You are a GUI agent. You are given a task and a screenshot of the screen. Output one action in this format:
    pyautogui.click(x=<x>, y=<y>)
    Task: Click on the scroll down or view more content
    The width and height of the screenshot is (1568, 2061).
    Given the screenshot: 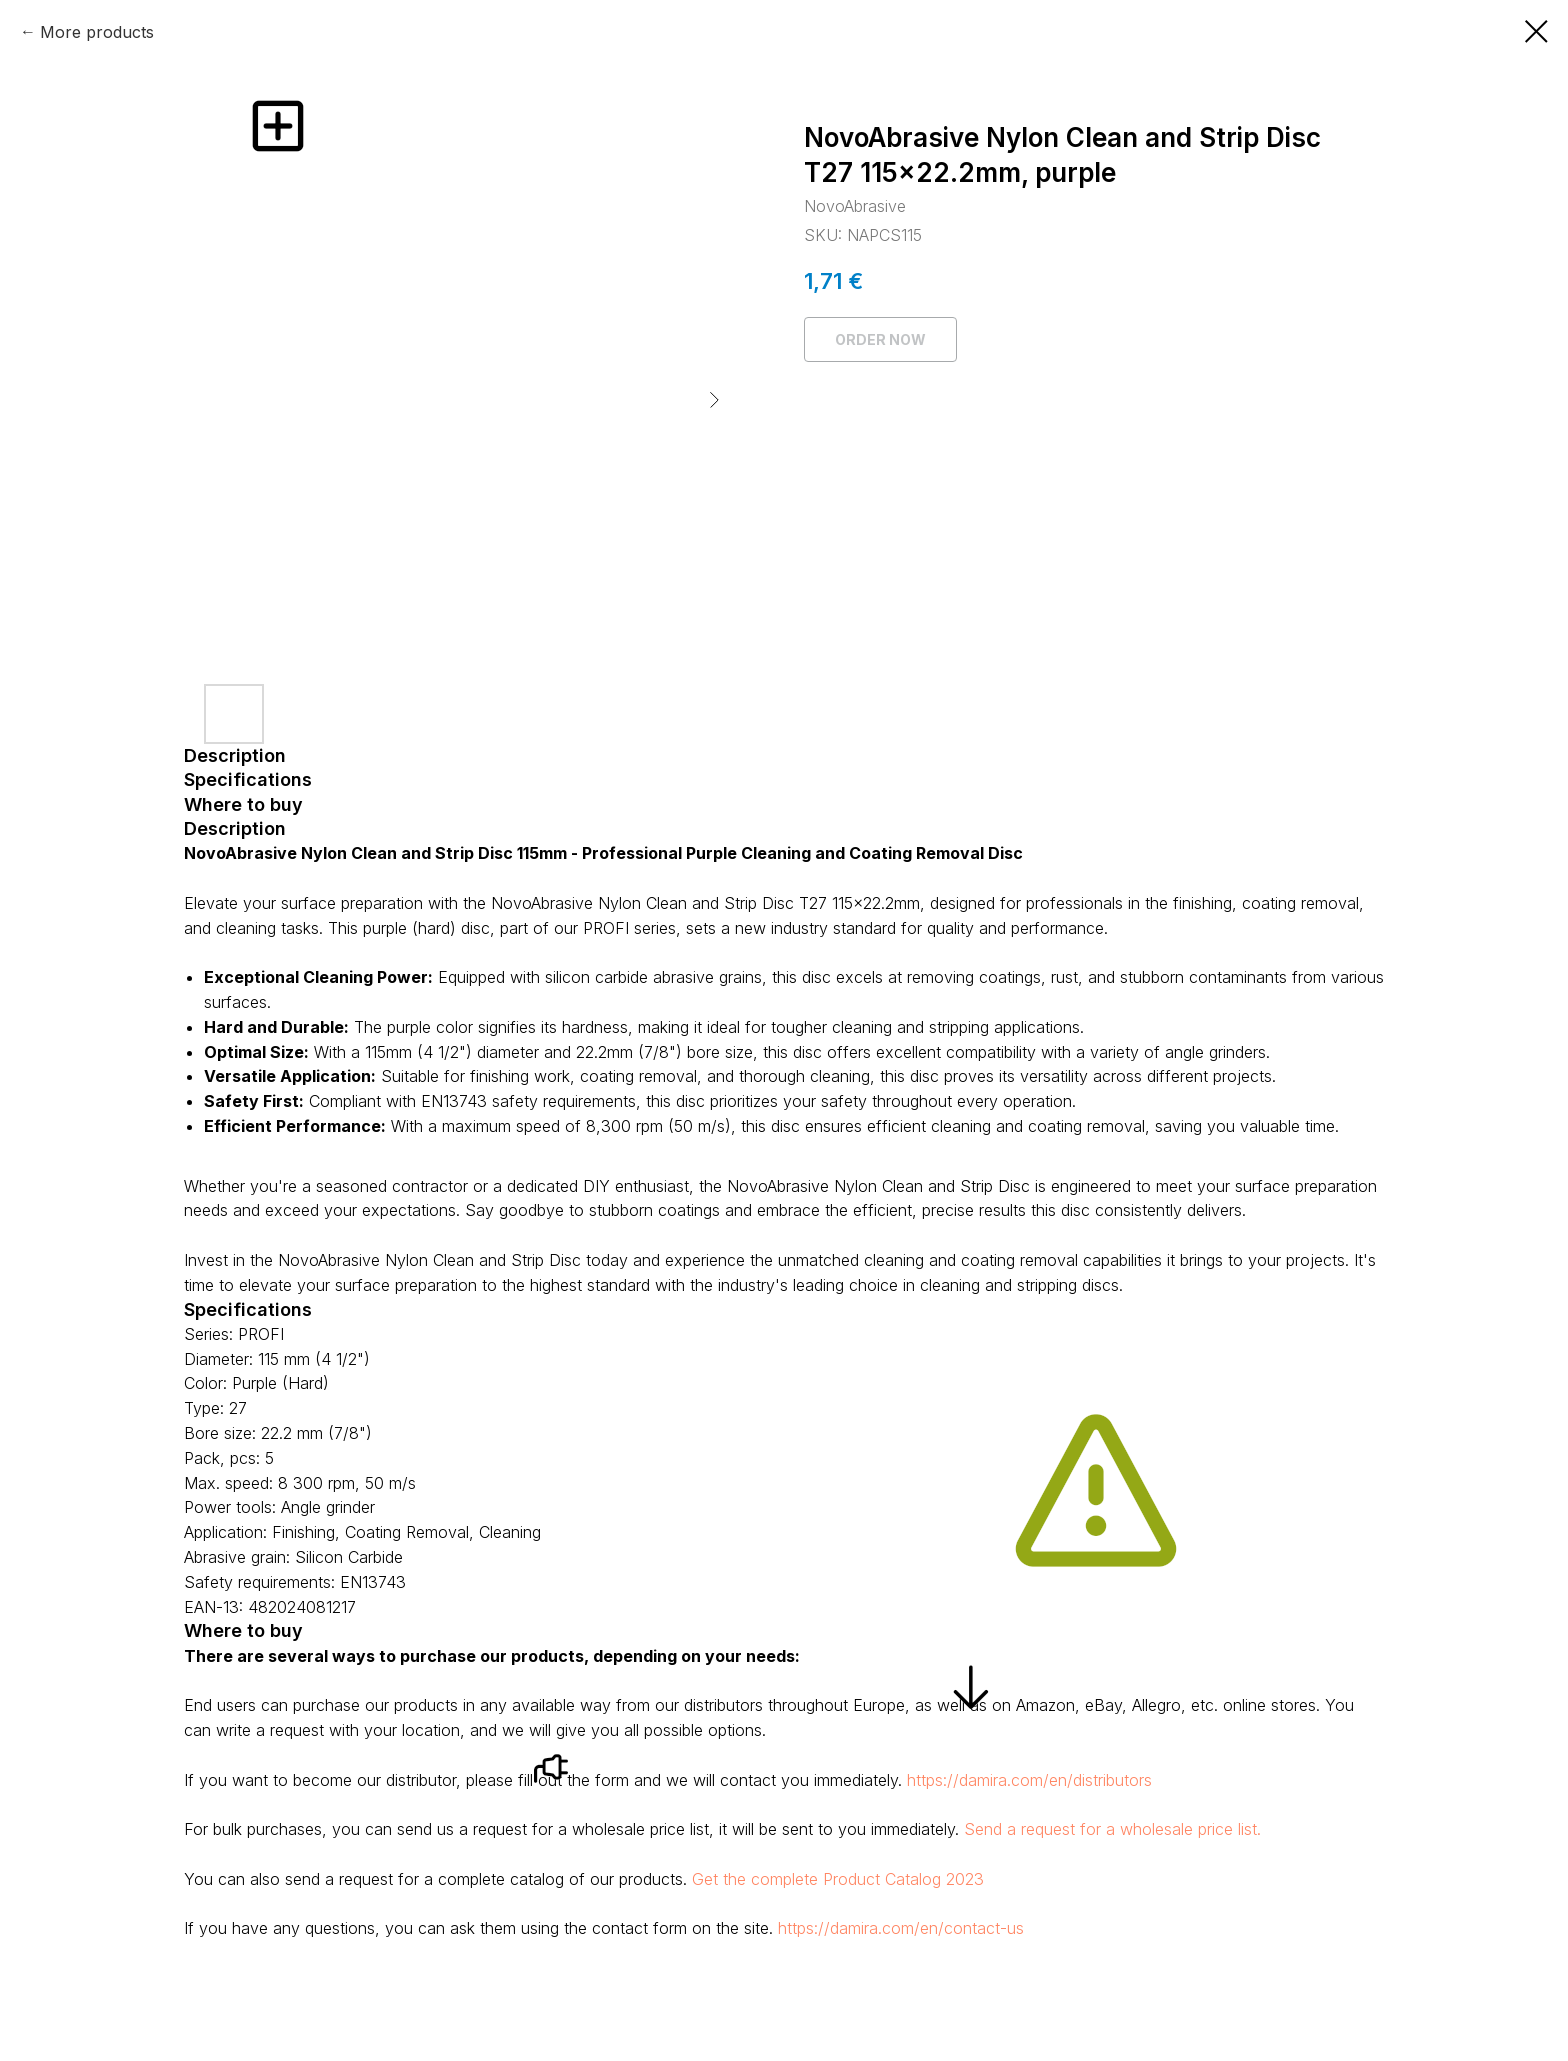 What is the action you would take?
    pyautogui.click(x=971, y=1687)
    